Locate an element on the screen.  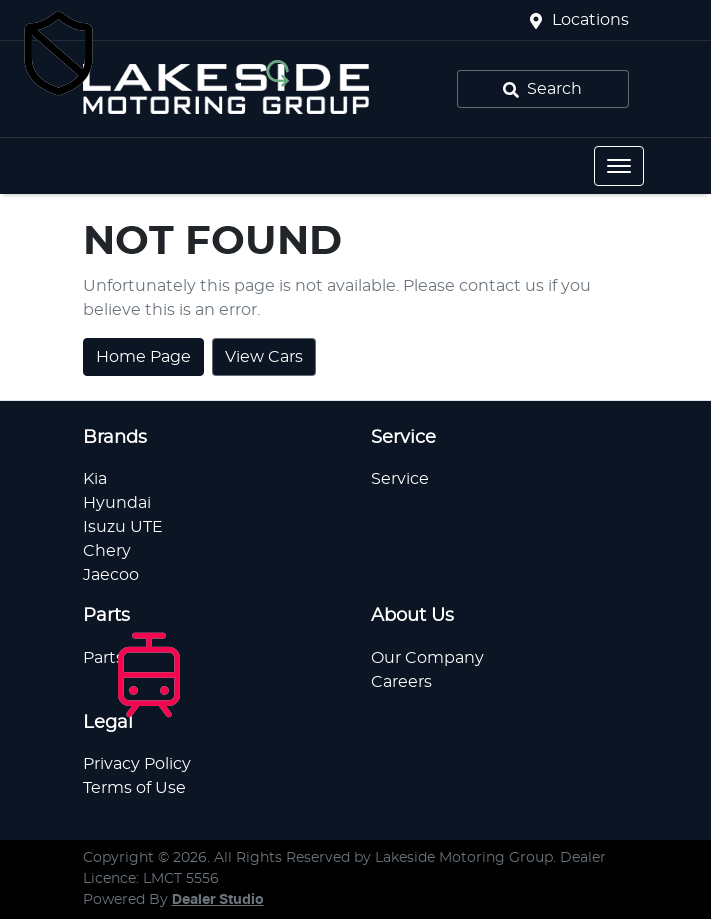
access public transit or tram routes is located at coordinates (149, 675).